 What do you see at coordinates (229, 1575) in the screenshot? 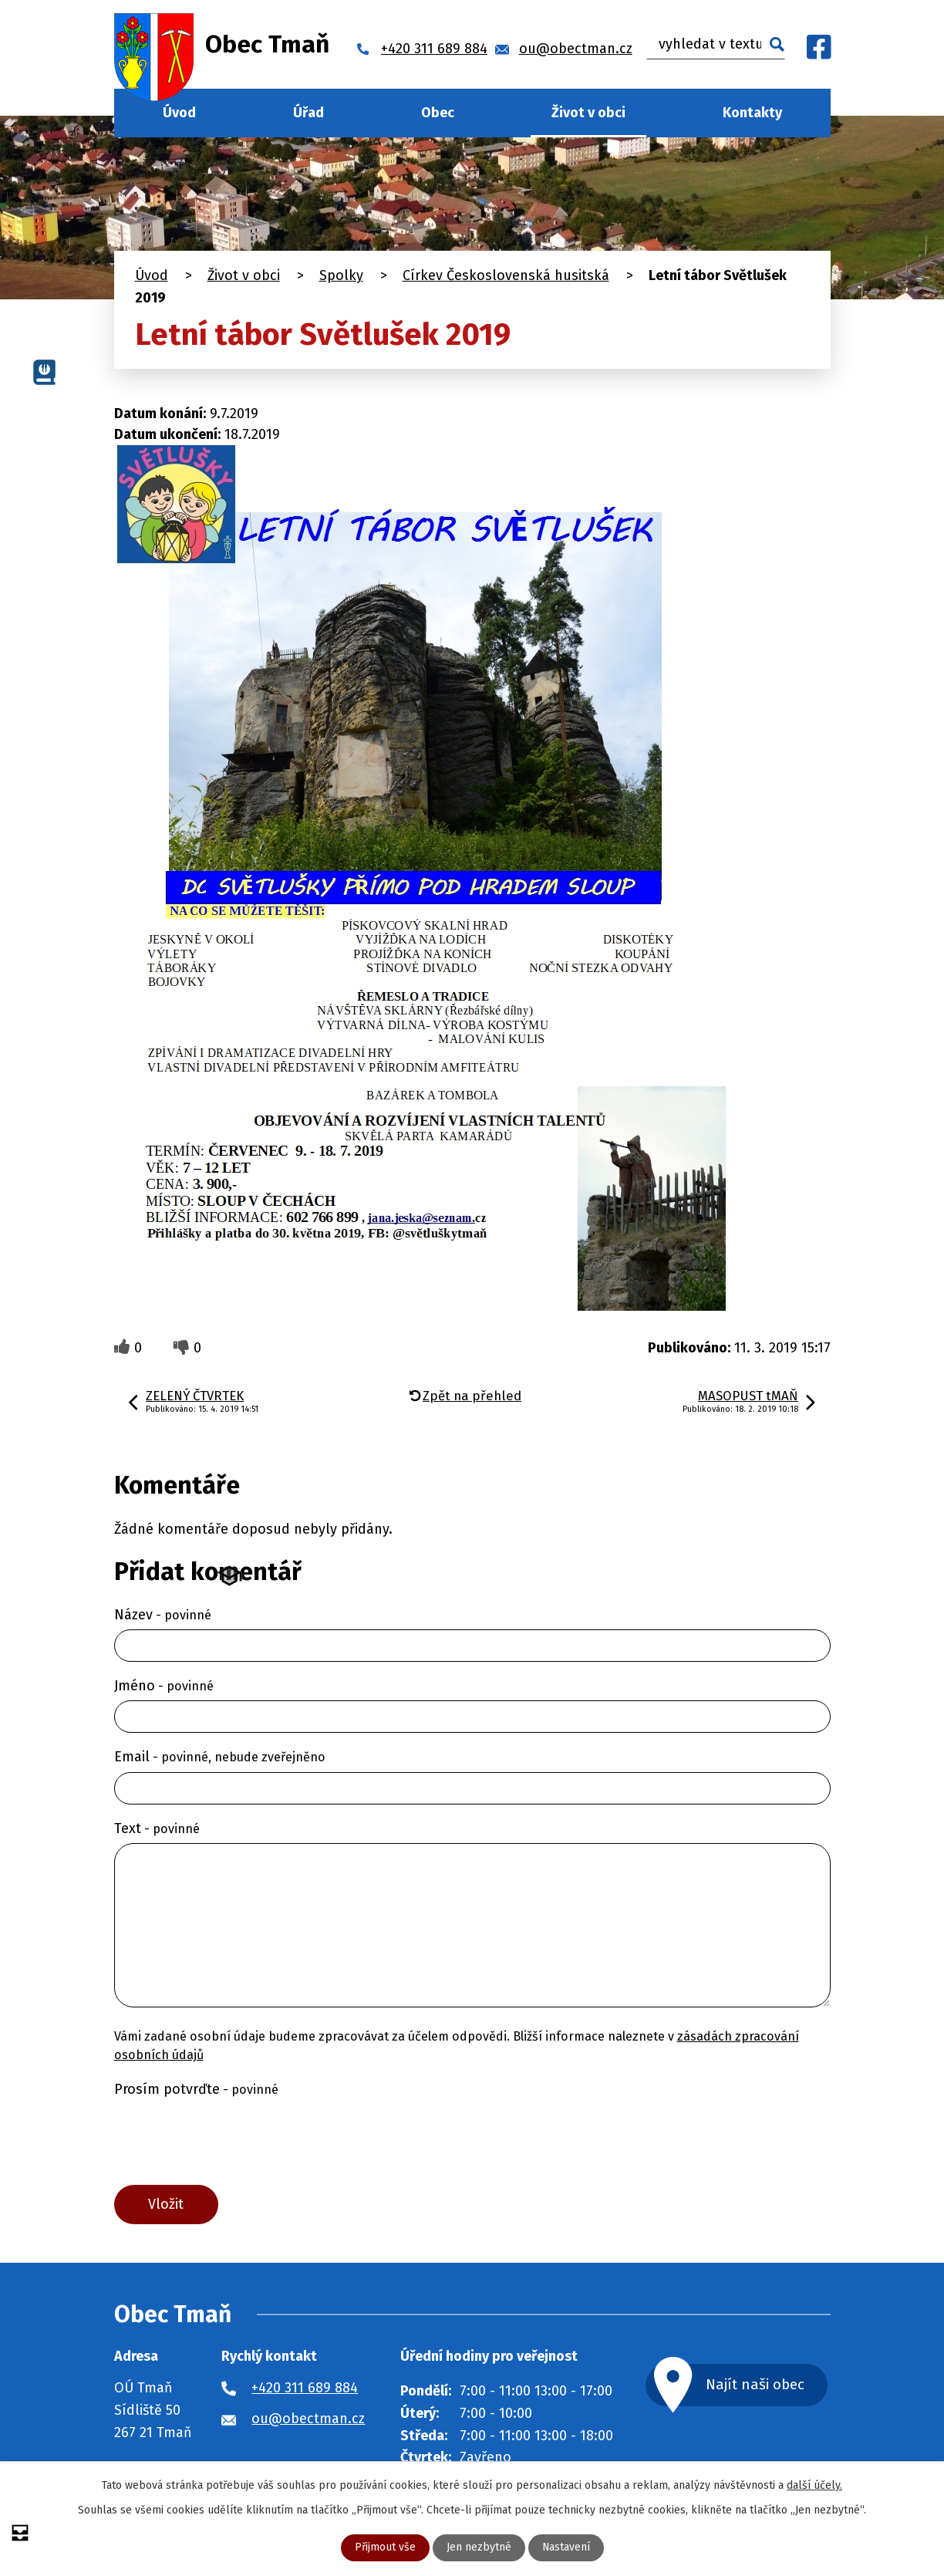
I see `access education or school-related features` at bounding box center [229, 1575].